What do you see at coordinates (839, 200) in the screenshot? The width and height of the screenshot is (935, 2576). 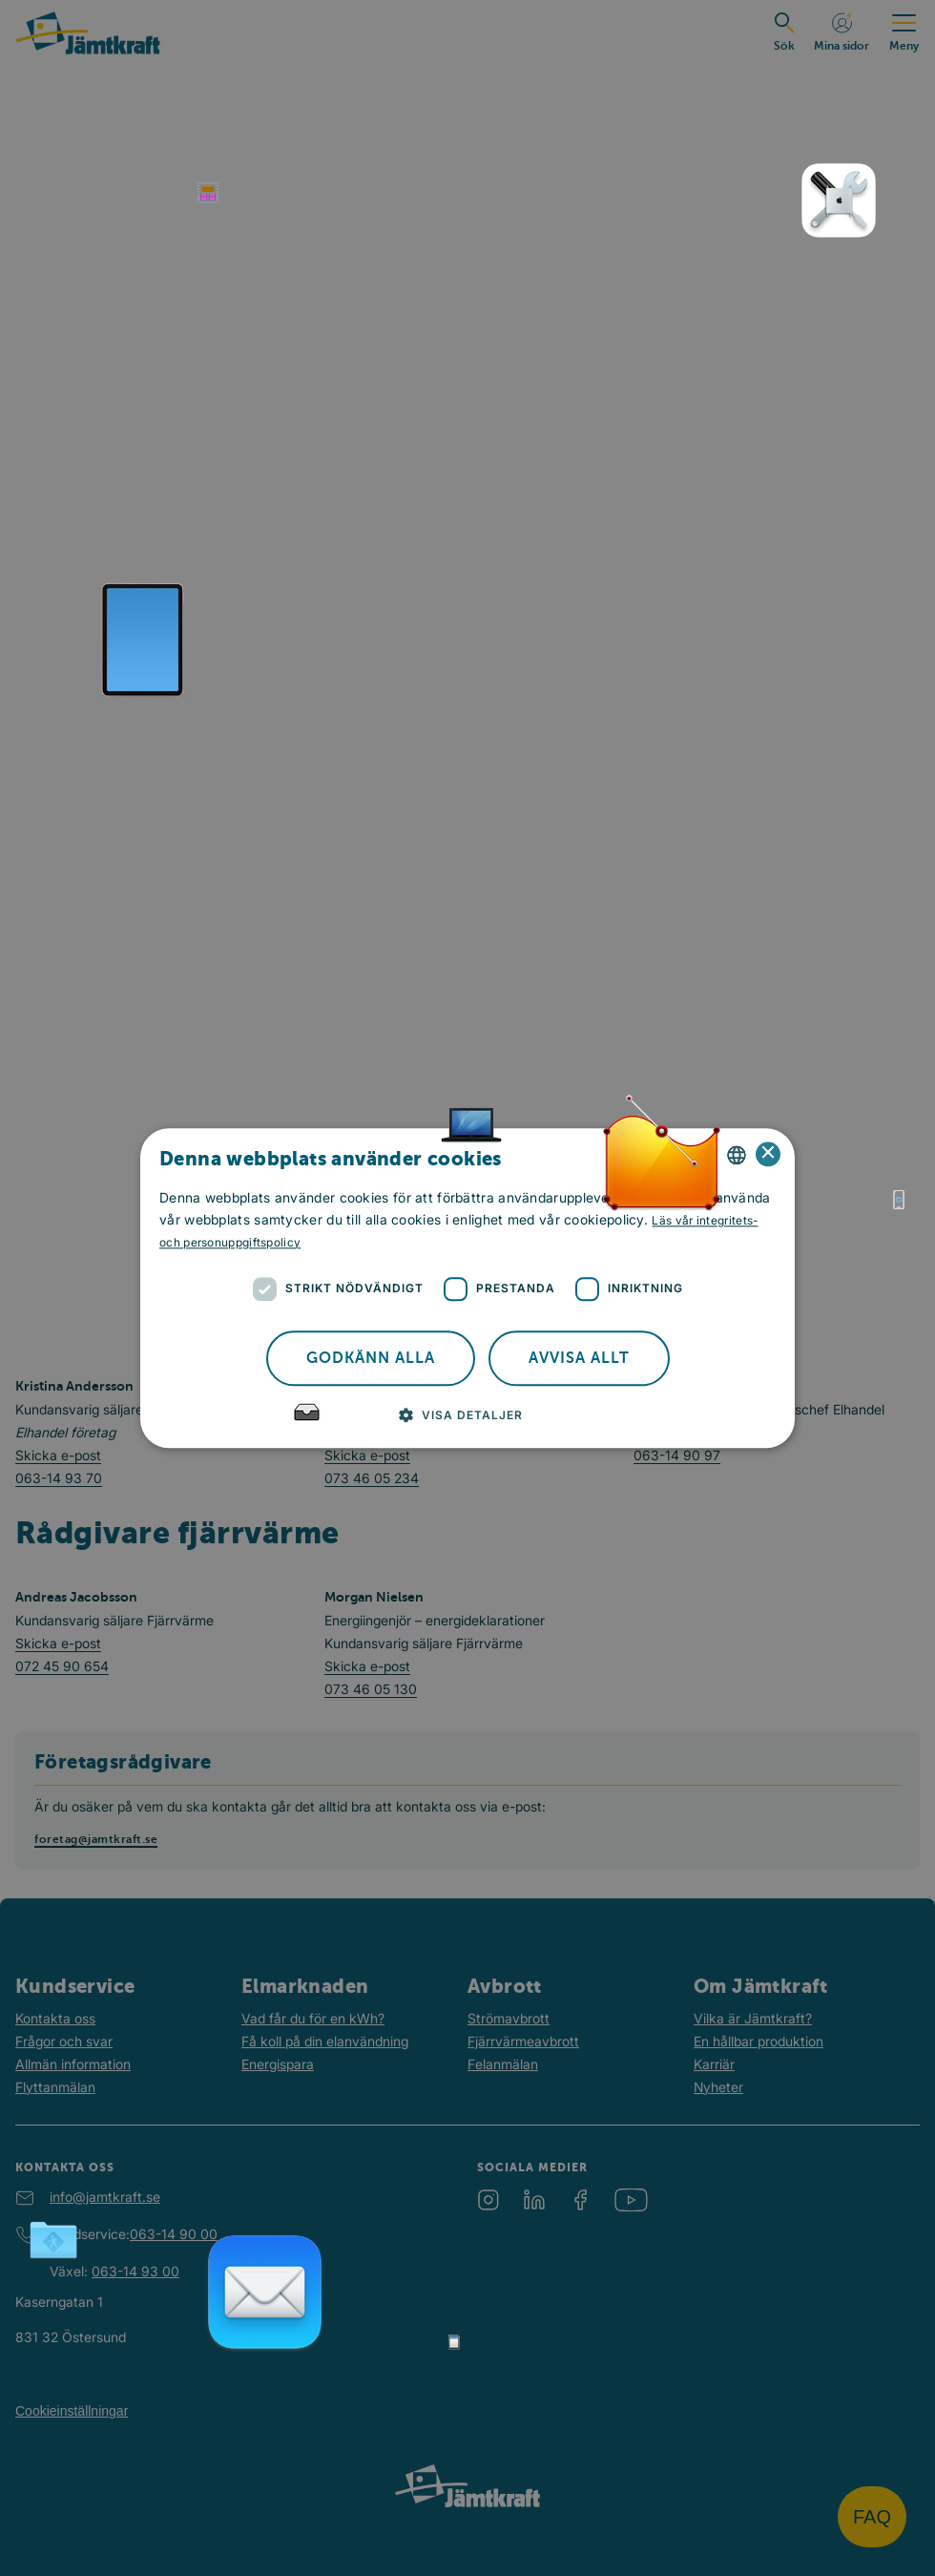 I see `manage expansion card and slot settings` at bounding box center [839, 200].